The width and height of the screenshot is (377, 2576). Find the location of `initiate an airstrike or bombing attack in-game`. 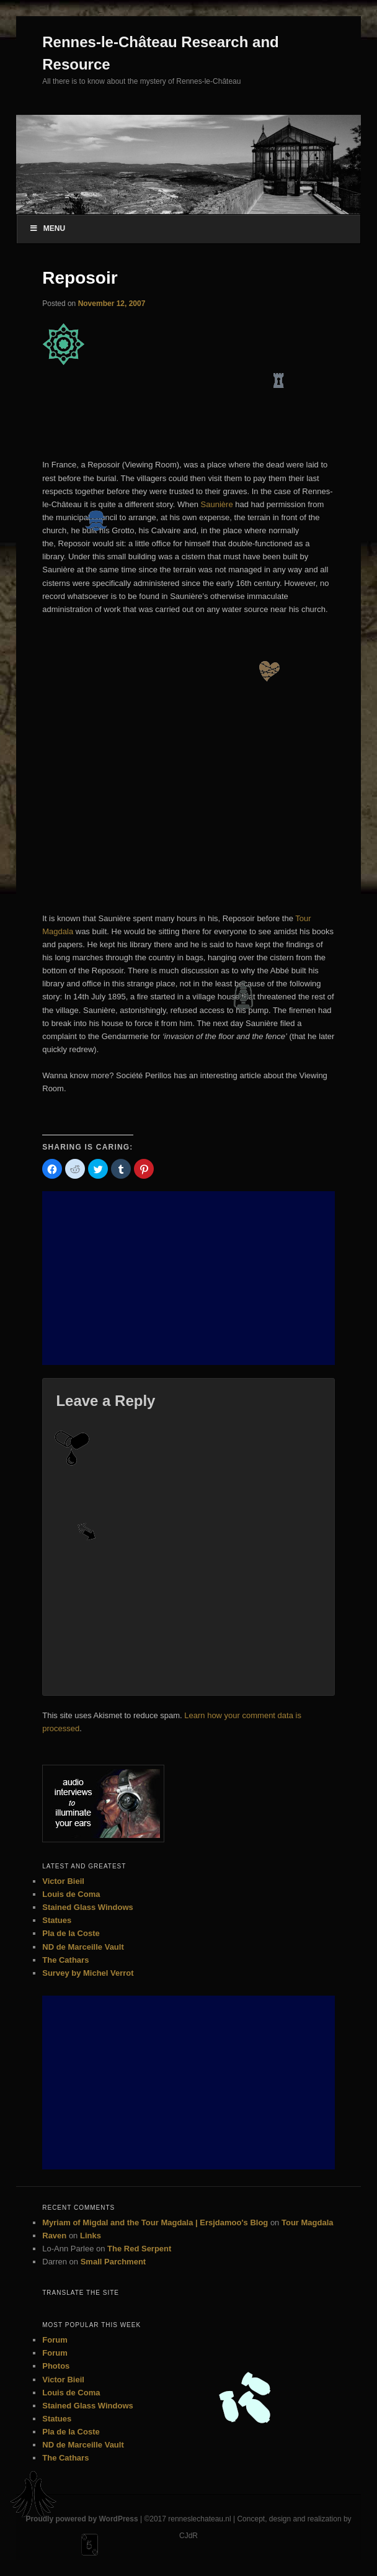

initiate an airstrike or bombing attack in-game is located at coordinates (244, 2397).